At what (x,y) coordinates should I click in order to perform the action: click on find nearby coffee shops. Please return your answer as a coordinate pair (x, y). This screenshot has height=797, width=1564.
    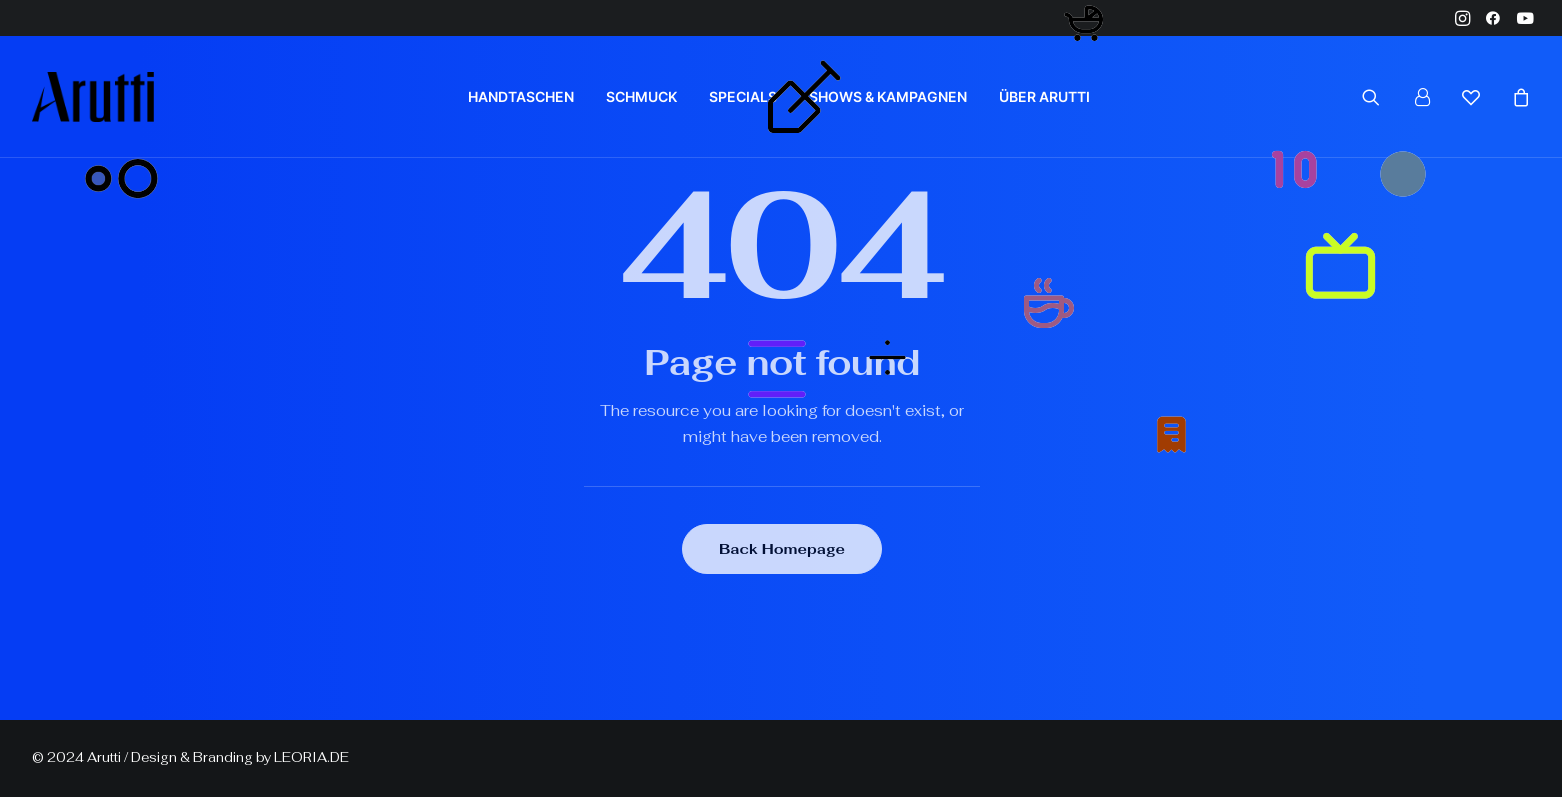
    Looking at the image, I should click on (1049, 303).